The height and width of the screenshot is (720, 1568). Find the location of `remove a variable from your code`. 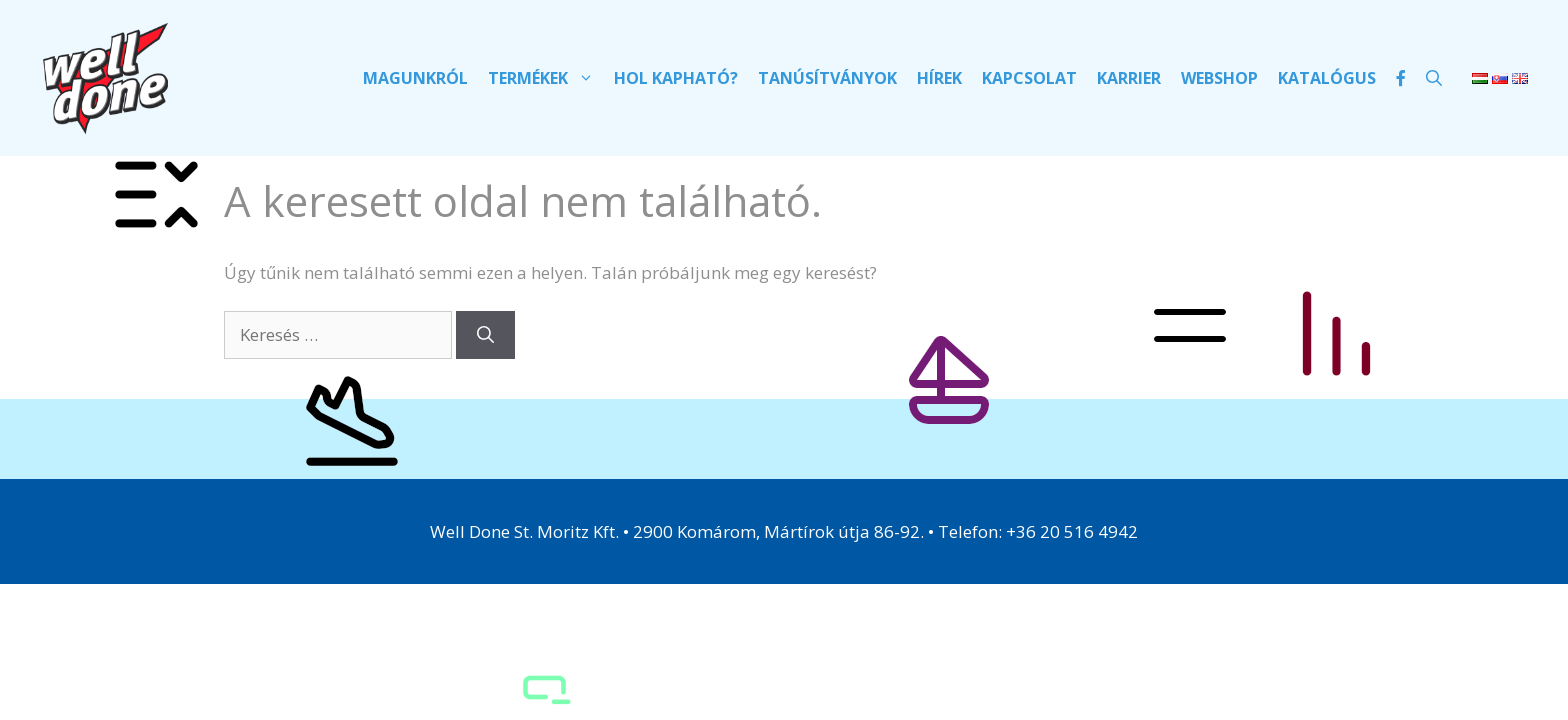

remove a variable from your code is located at coordinates (544, 687).